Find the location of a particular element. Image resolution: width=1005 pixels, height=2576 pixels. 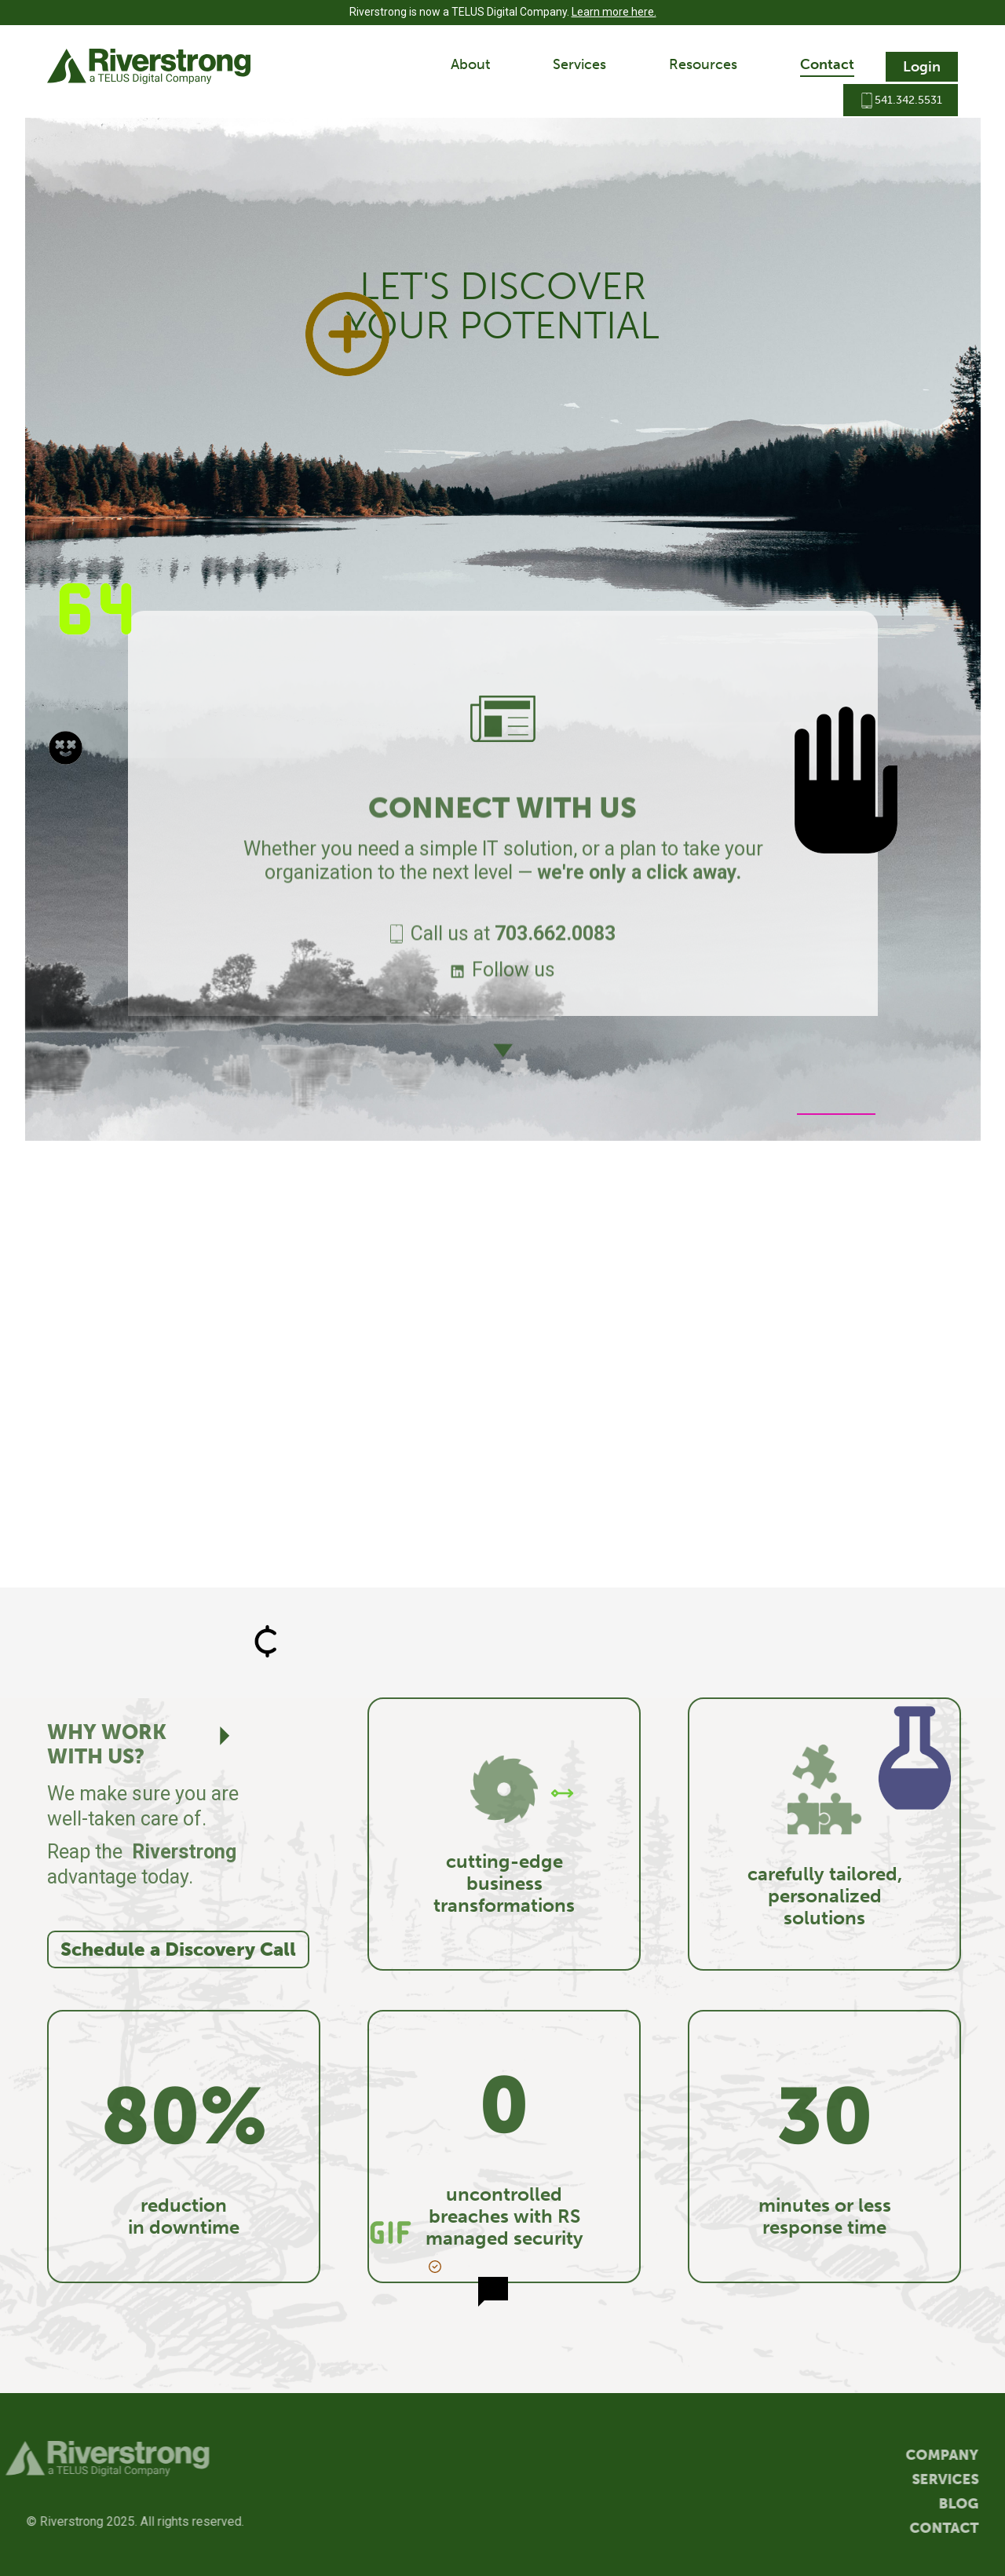

indicates a closed or resolved issue is located at coordinates (435, 2267).